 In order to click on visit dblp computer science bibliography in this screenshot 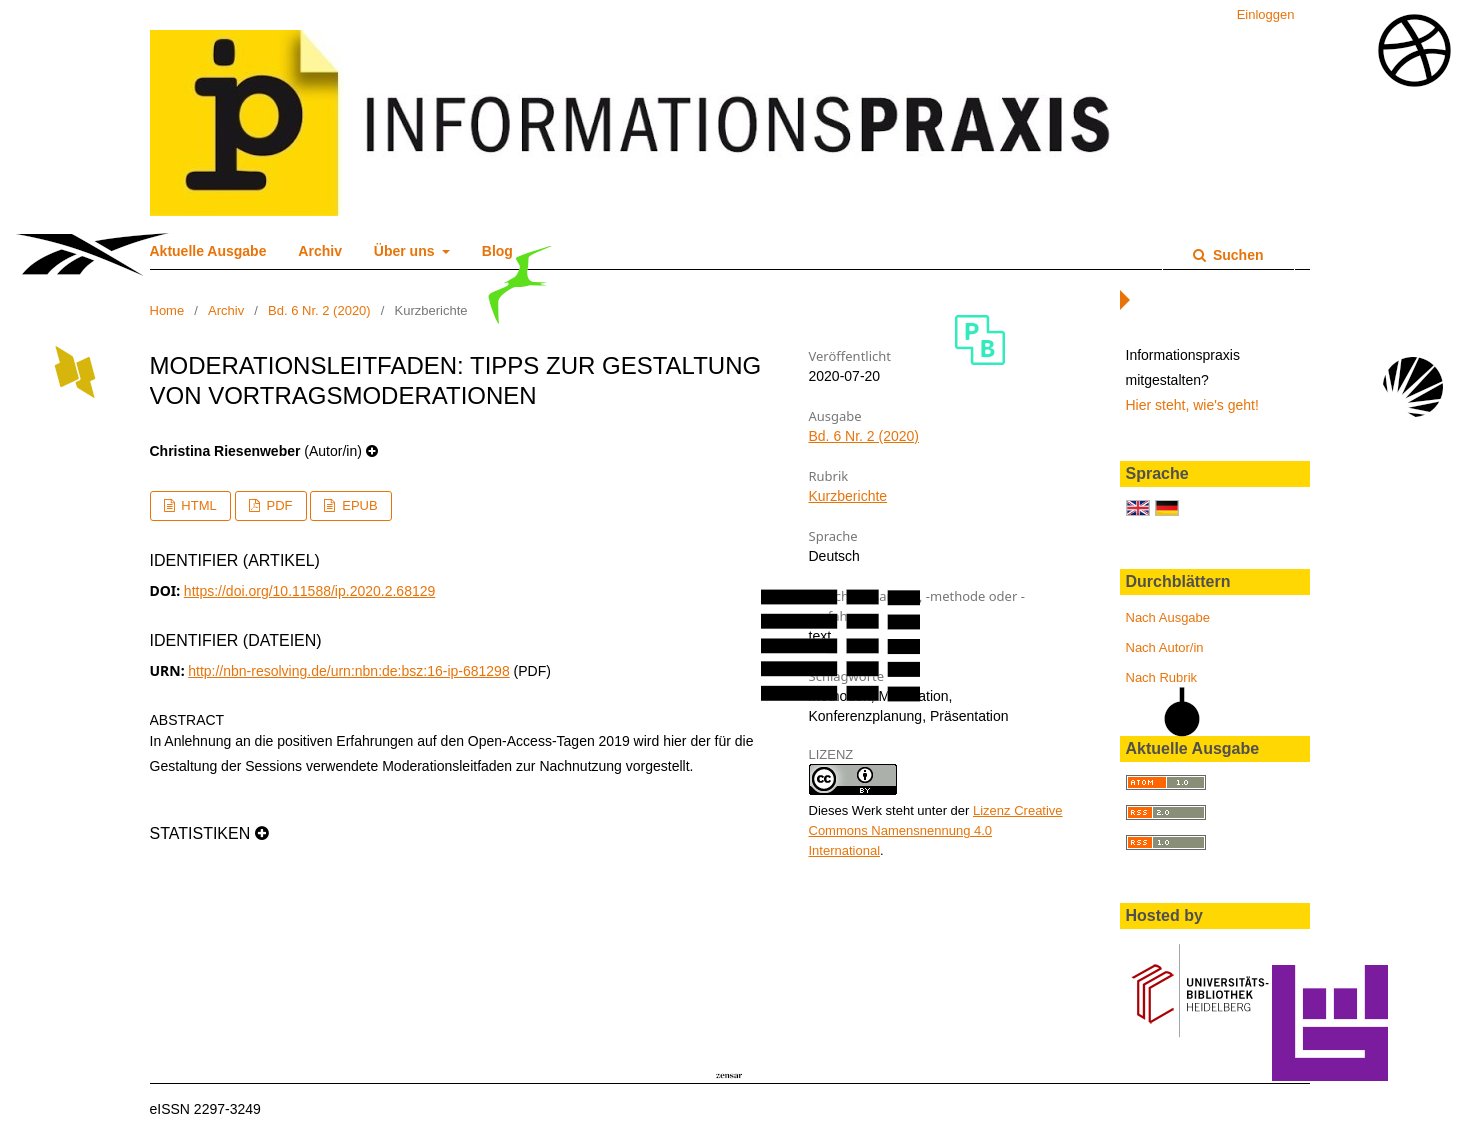, I will do `click(75, 372)`.